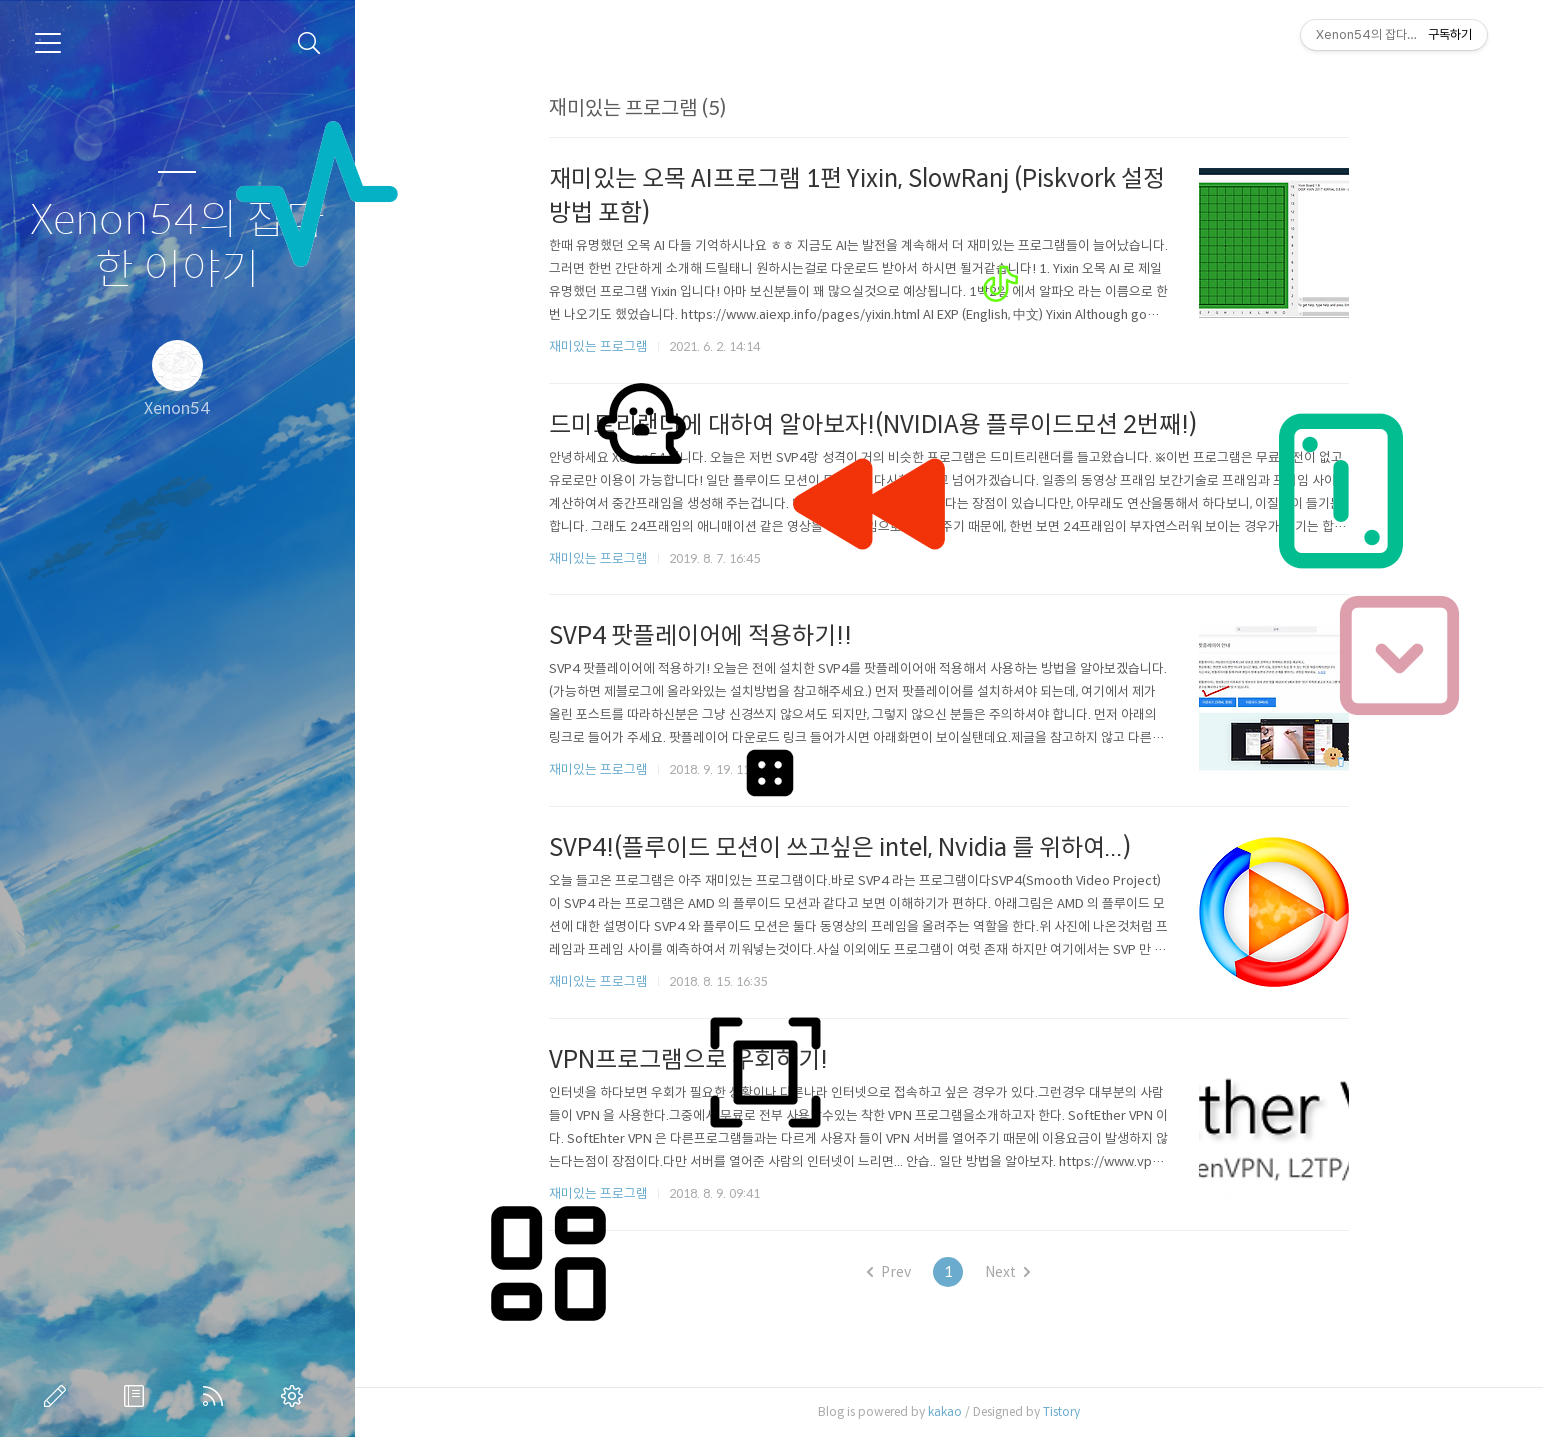 This screenshot has width=1543, height=1437. What do you see at coordinates (548, 1263) in the screenshot?
I see `open dashboard view` at bounding box center [548, 1263].